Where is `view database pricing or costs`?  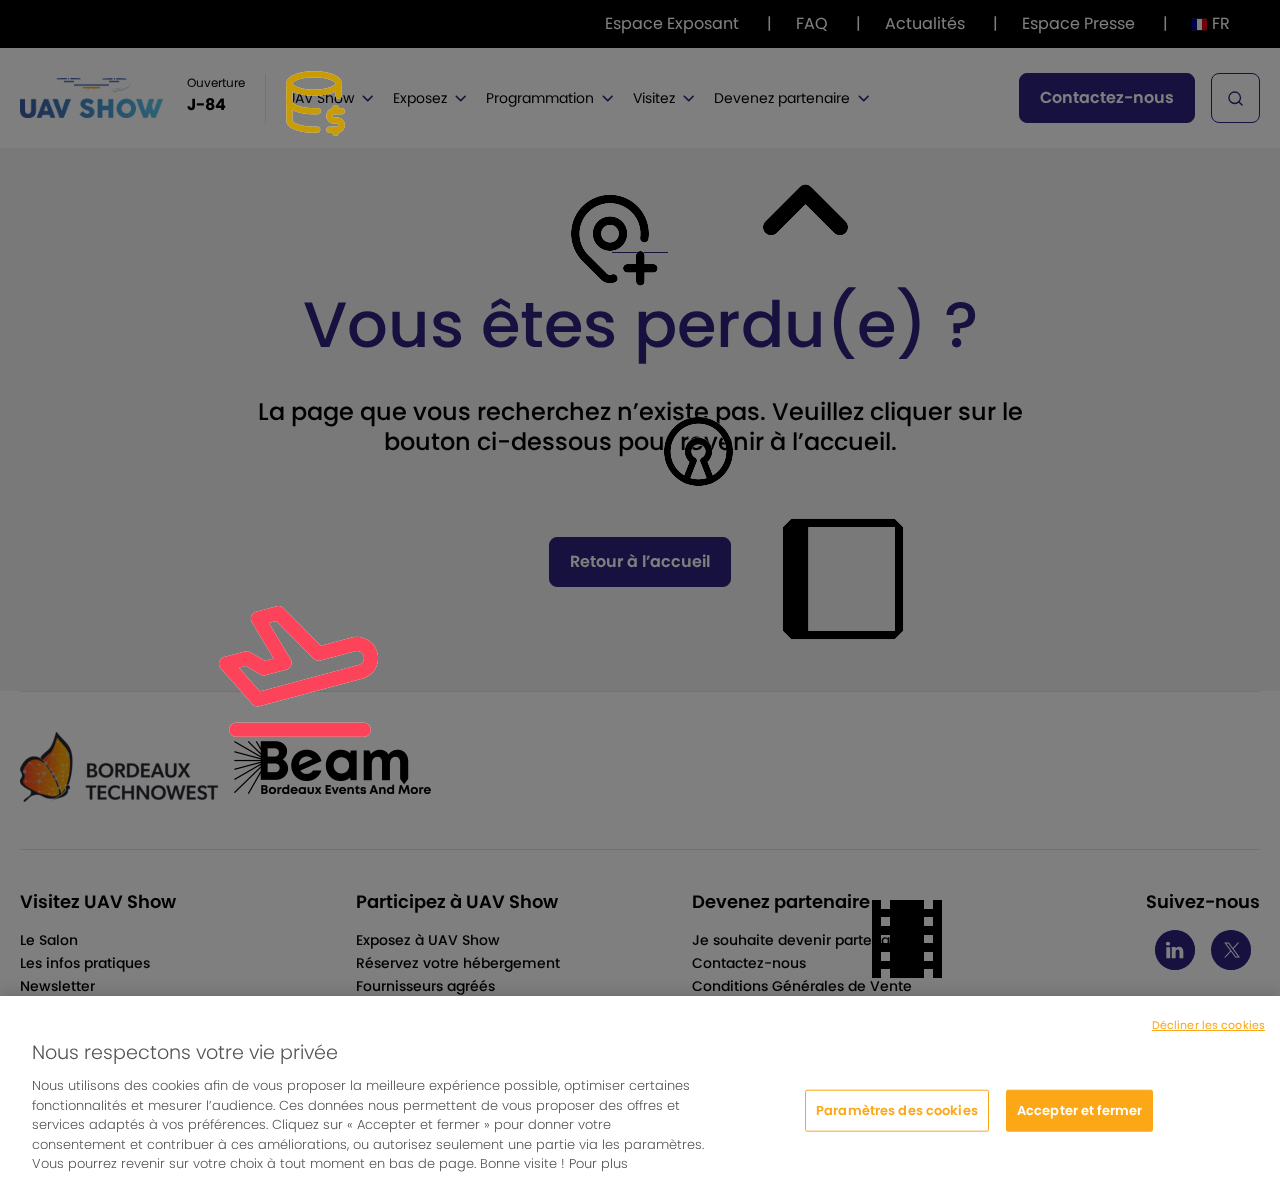 view database pricing or costs is located at coordinates (314, 102).